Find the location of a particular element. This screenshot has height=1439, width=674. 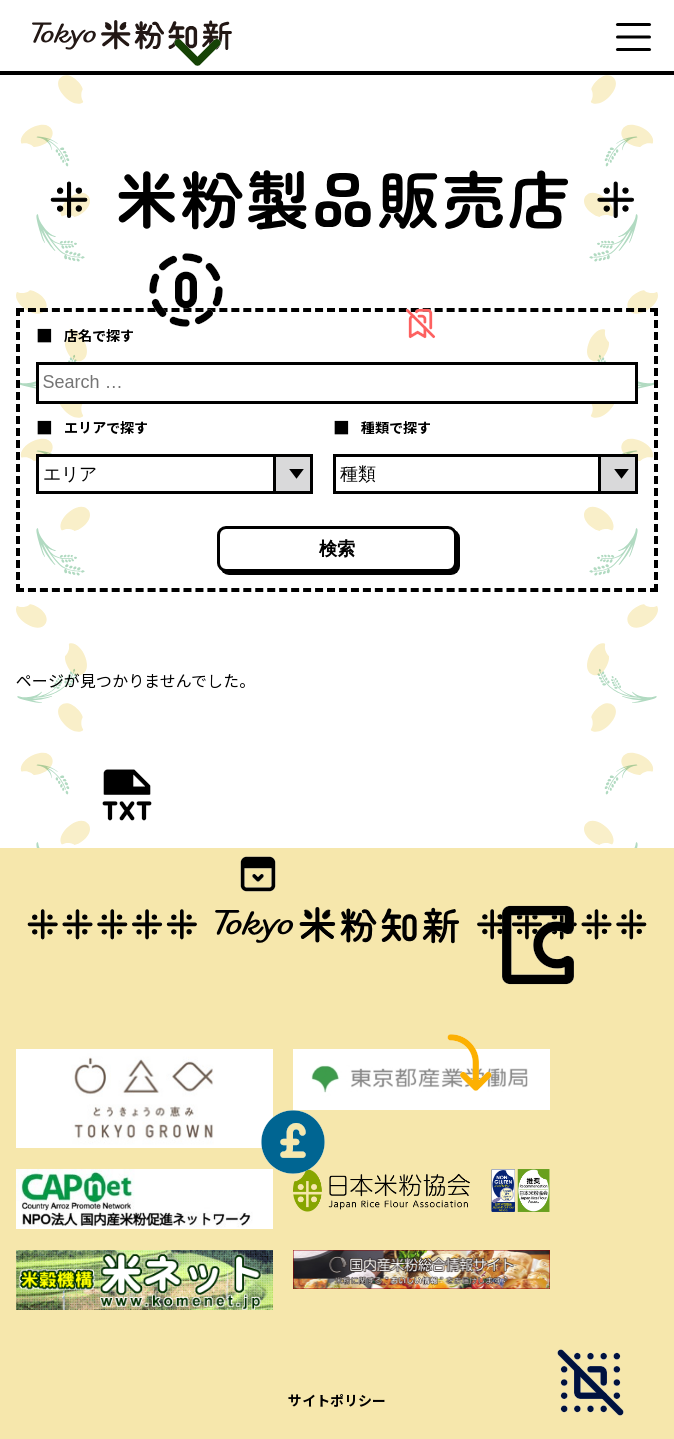

open a plain text file is located at coordinates (127, 797).